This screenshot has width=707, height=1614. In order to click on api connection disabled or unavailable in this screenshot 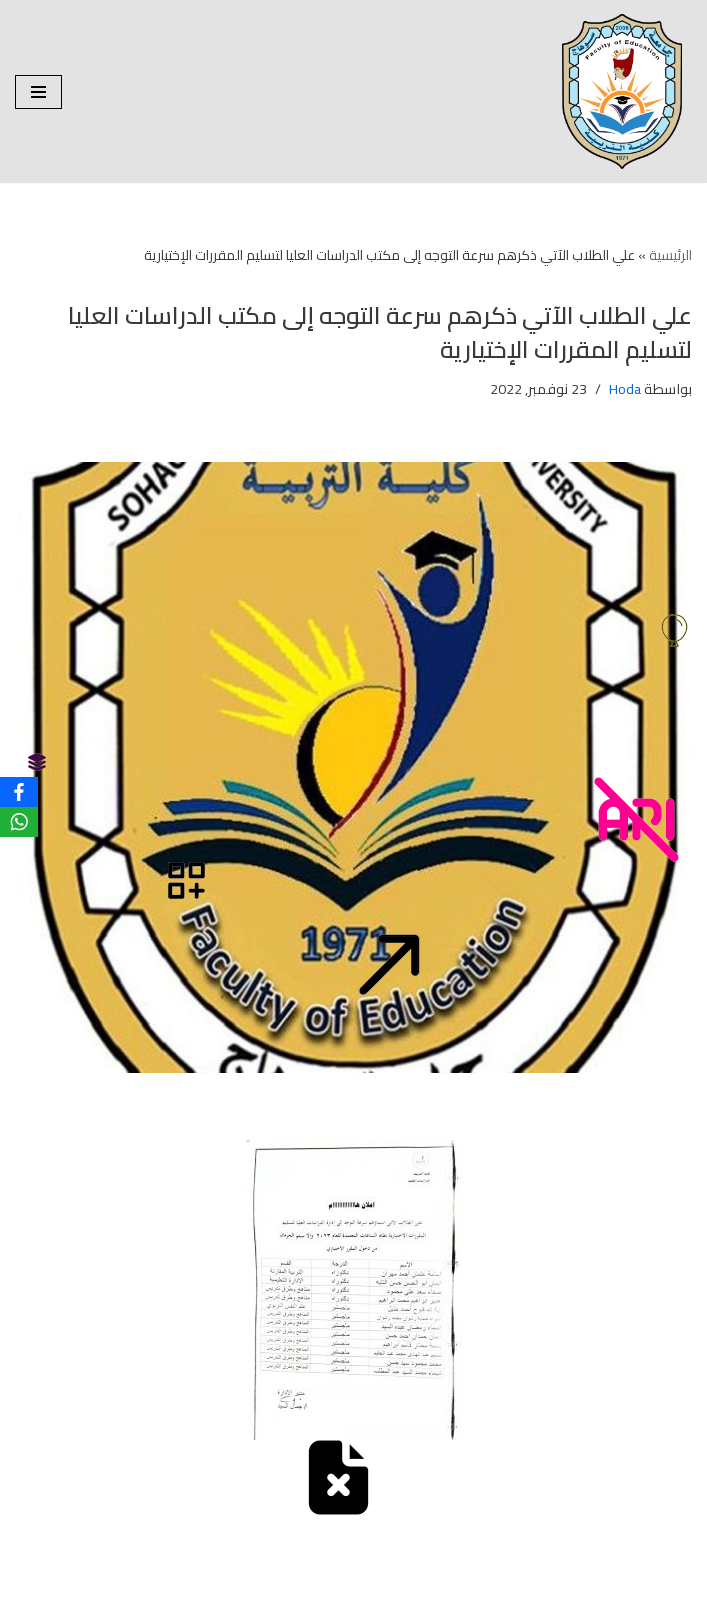, I will do `click(636, 819)`.